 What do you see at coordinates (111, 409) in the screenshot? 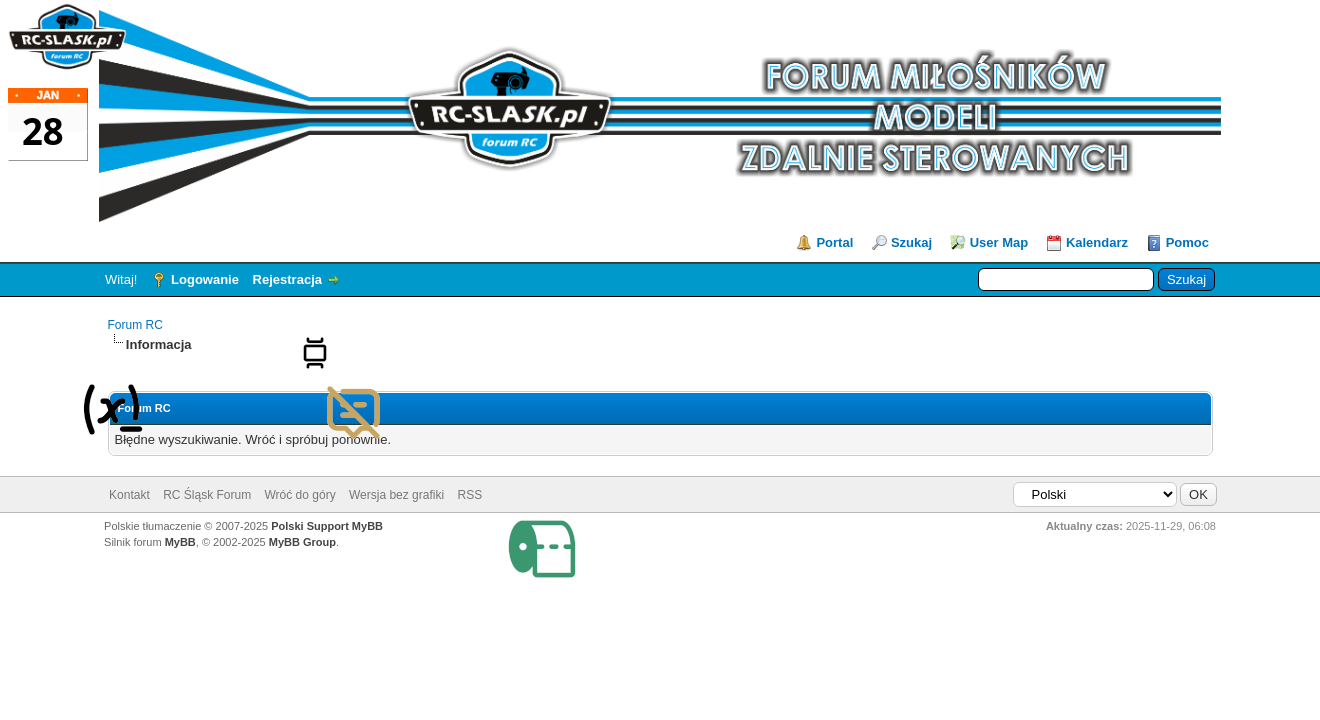
I see `remove a variable from an equation or formula` at bounding box center [111, 409].